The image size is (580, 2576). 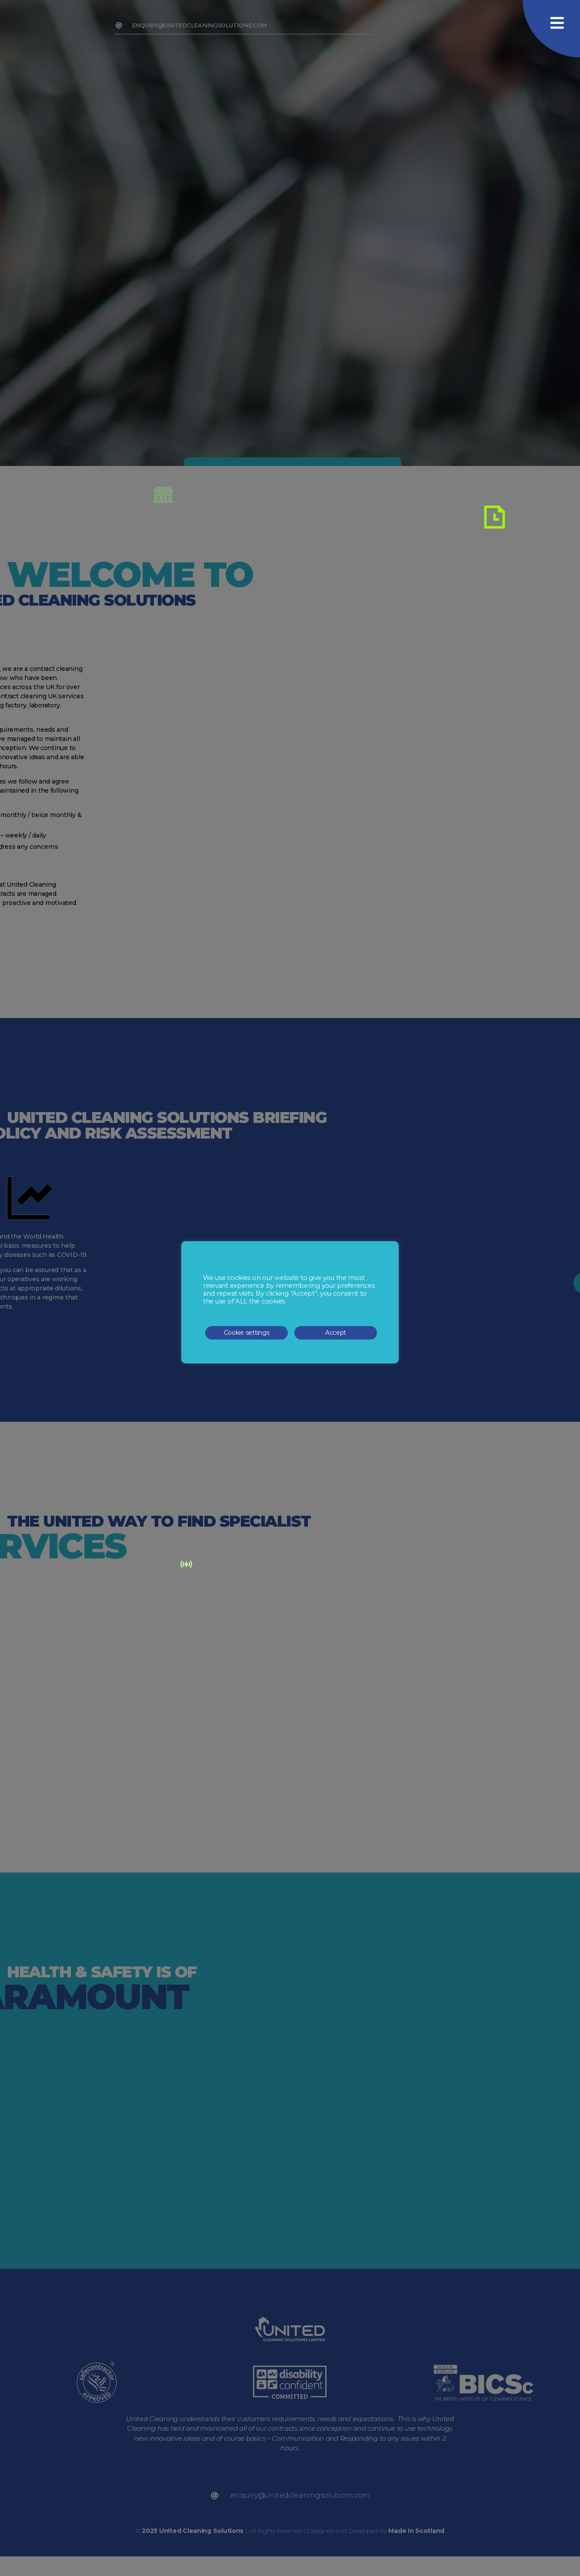 I want to click on view analytics and performance trends, so click(x=29, y=1198).